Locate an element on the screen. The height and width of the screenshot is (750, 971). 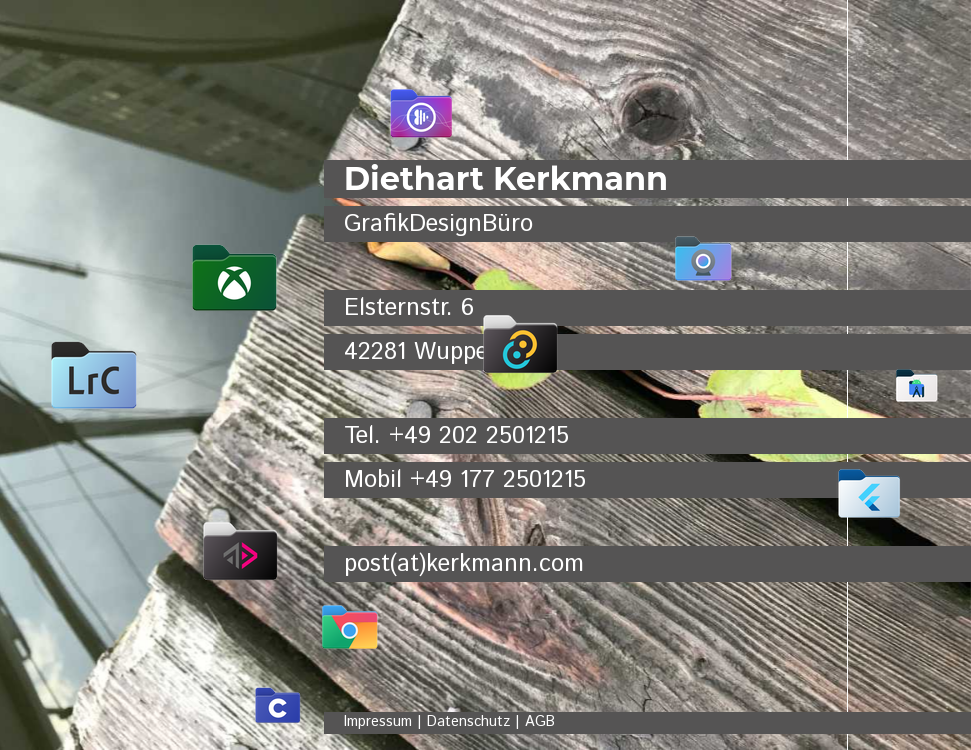
open flutter project folder is located at coordinates (869, 495).